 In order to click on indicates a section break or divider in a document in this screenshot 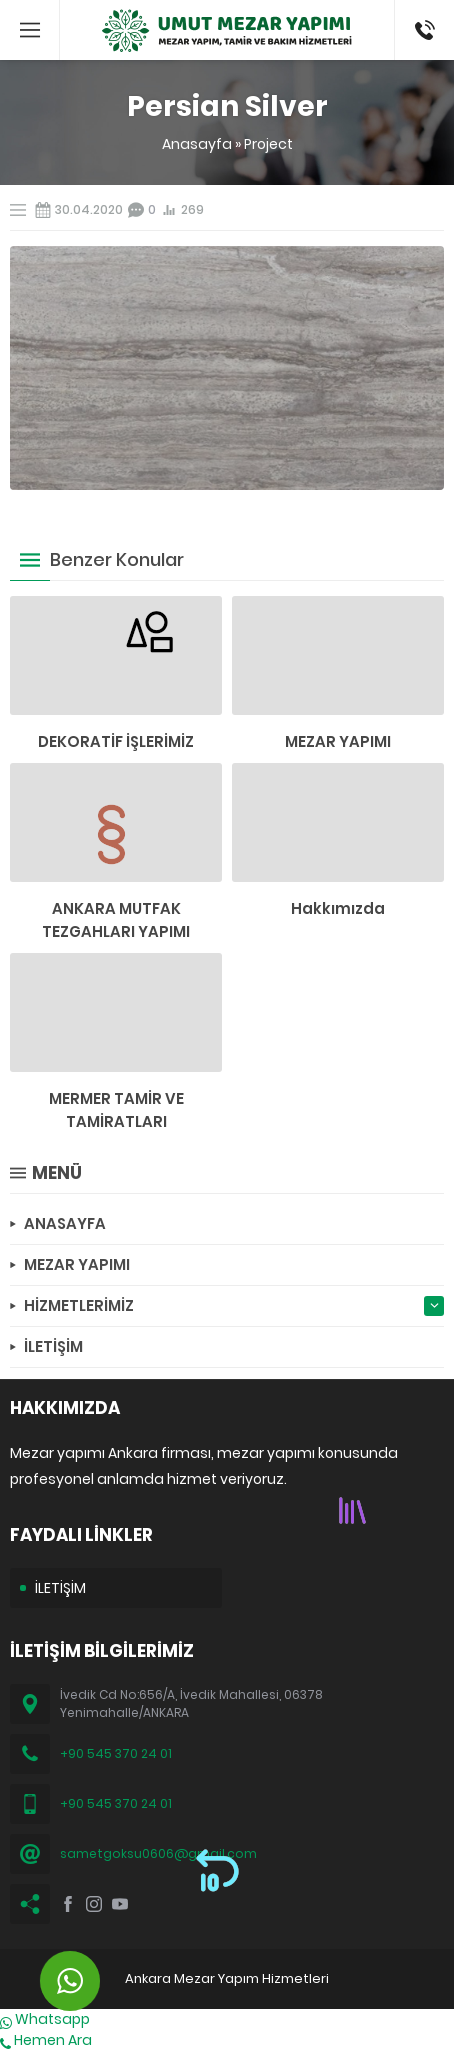, I will do `click(111, 834)`.